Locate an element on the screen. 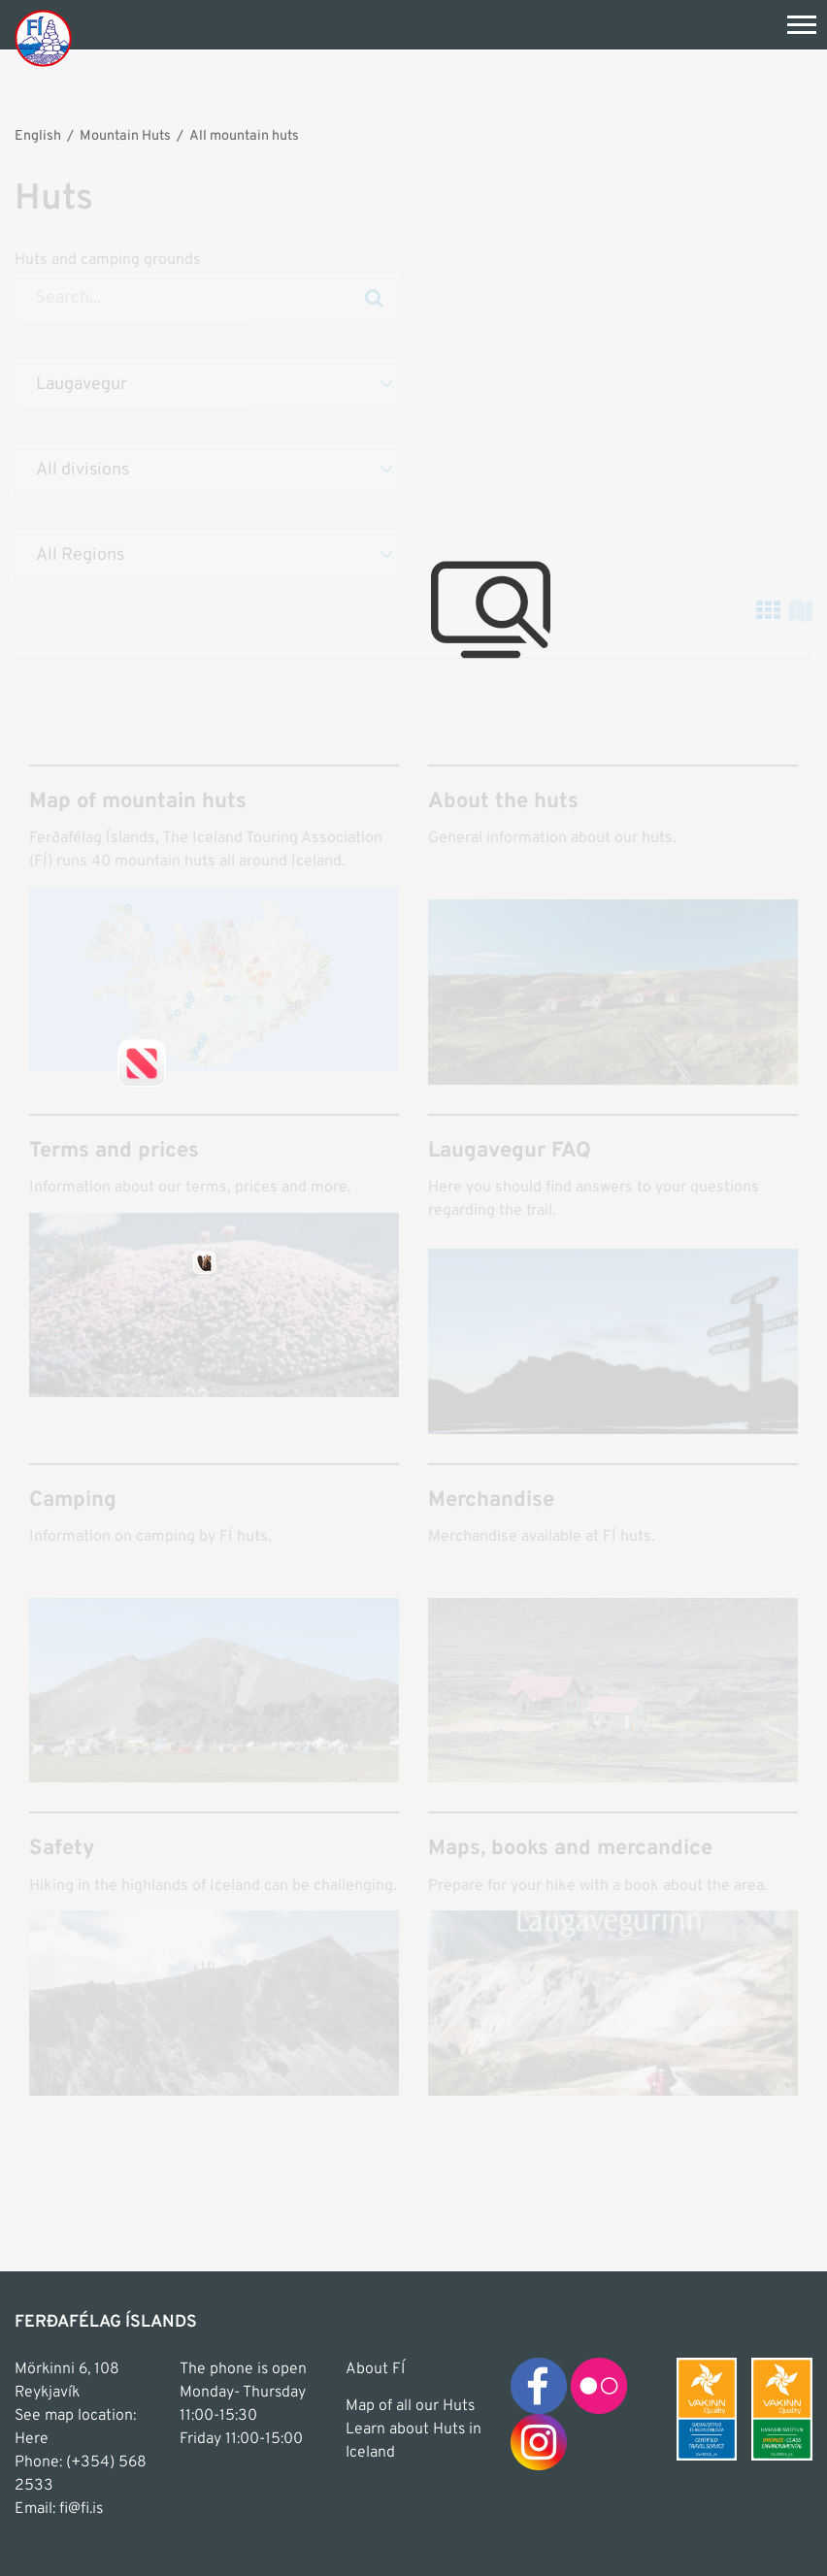 This screenshot has width=827, height=2576. open DBeaver database management application is located at coordinates (204, 1262).